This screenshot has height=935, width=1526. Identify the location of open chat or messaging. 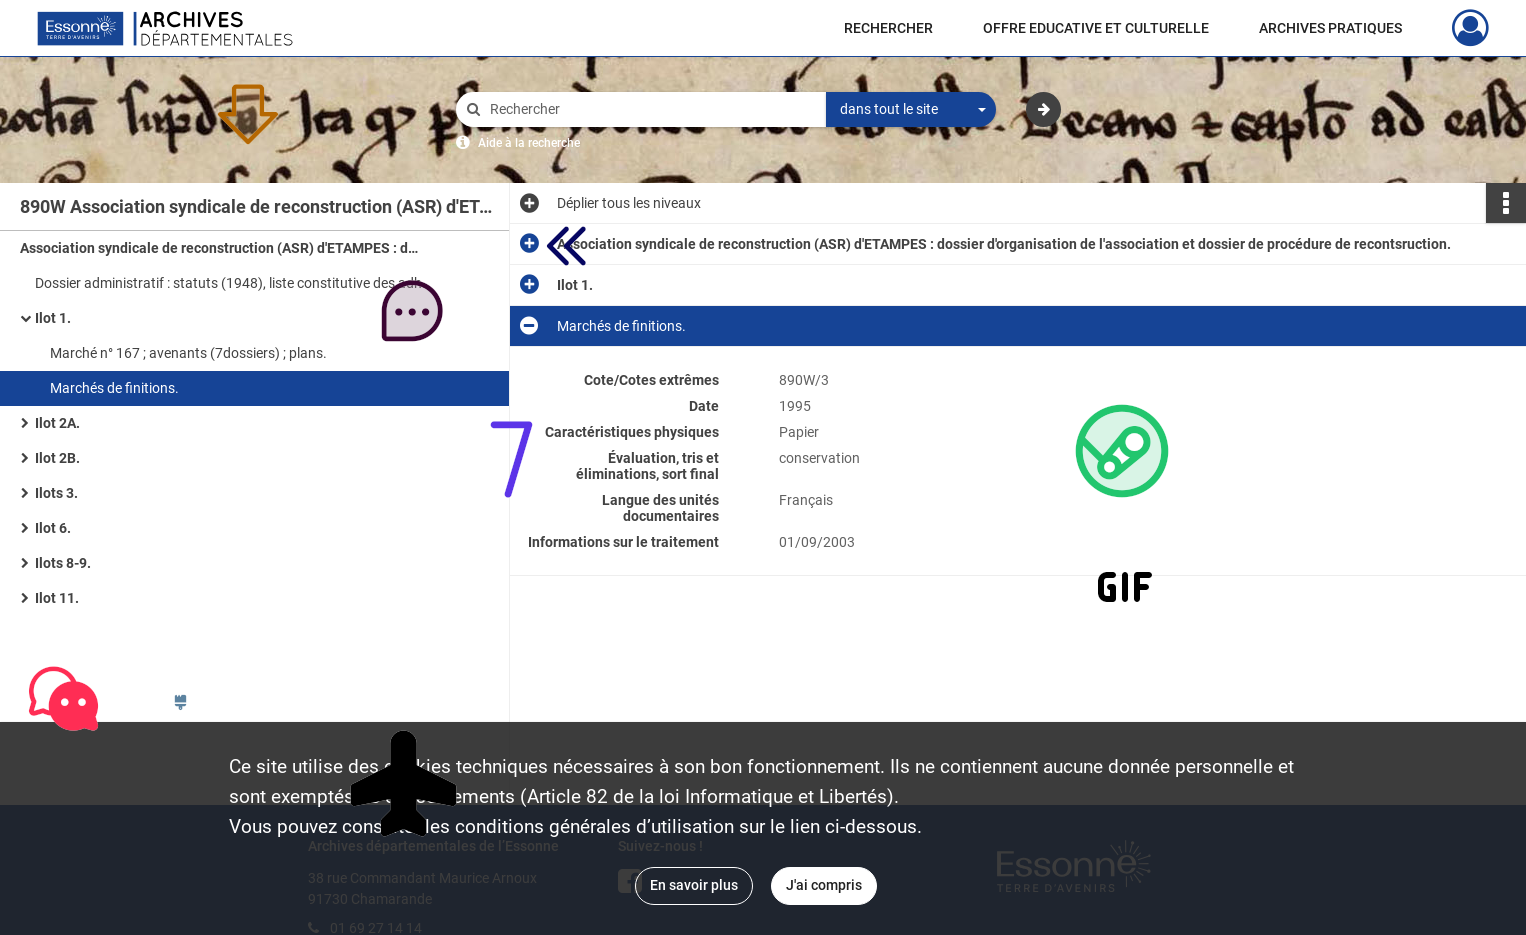
(411, 312).